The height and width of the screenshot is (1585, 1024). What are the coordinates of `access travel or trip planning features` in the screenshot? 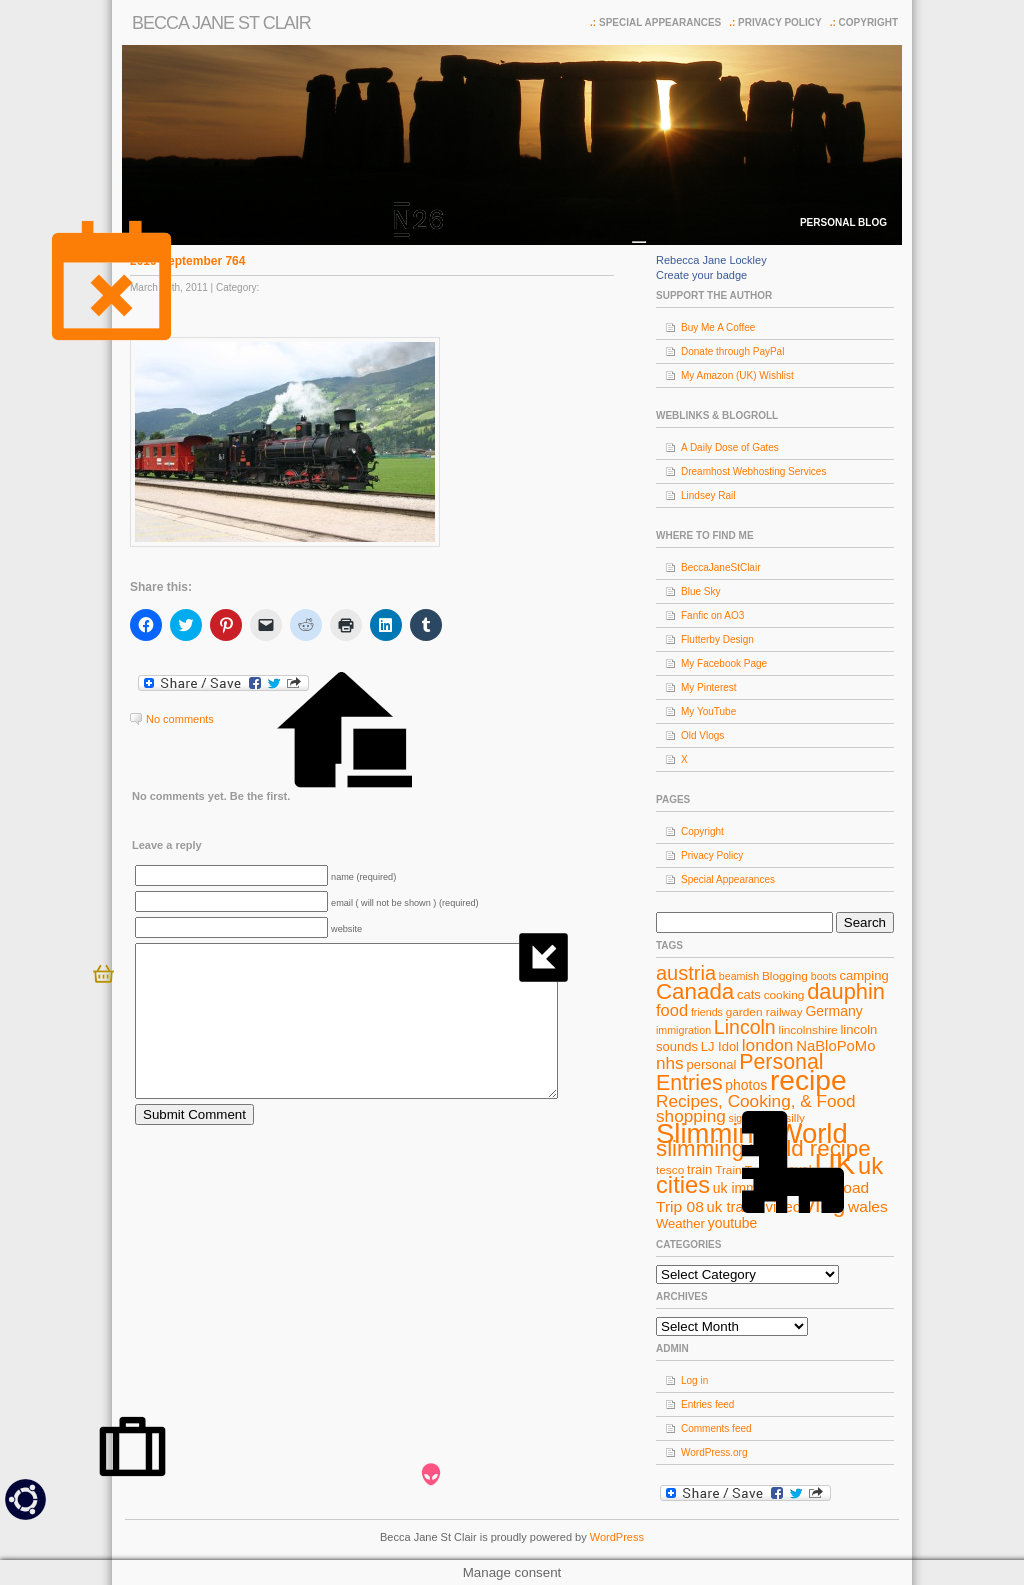 It's located at (132, 1446).